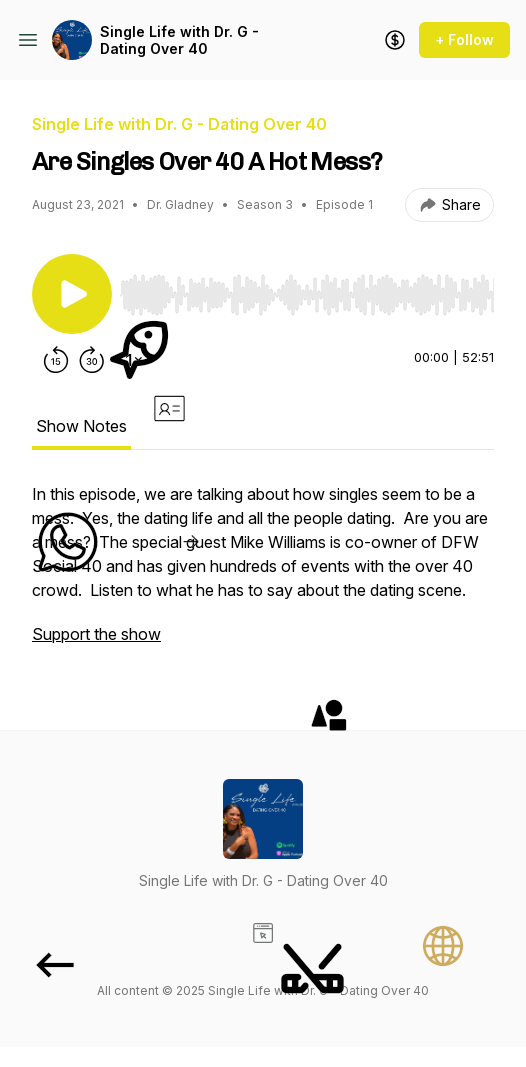 This screenshot has height=1067, width=526. What do you see at coordinates (443, 946) in the screenshot?
I see `access website or browse the web` at bounding box center [443, 946].